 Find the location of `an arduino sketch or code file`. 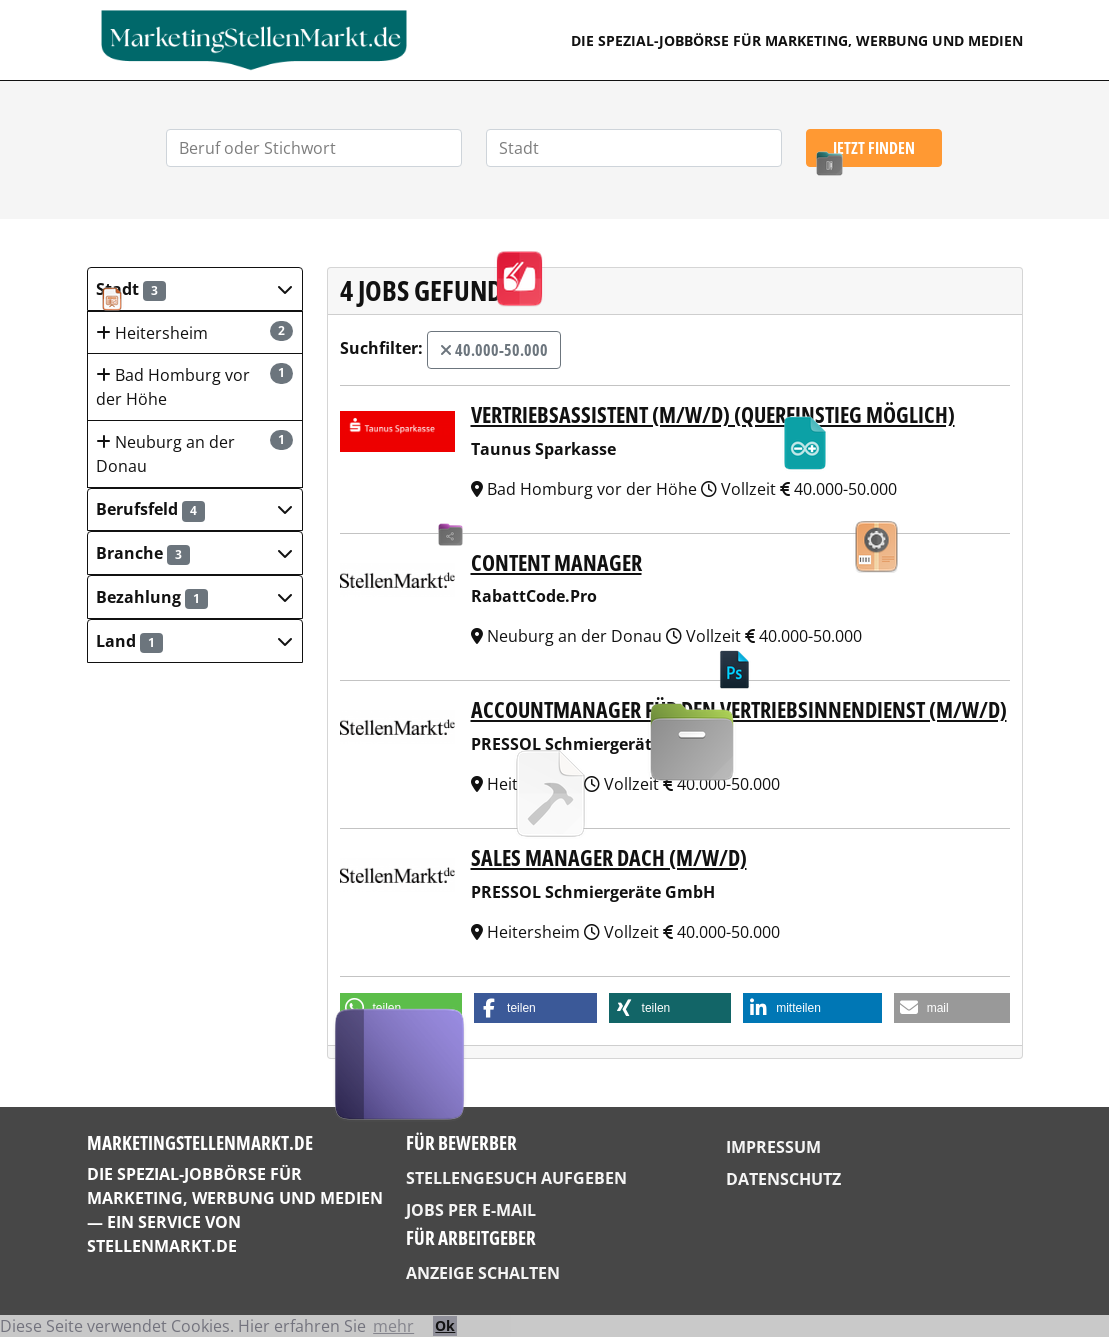

an arduino sketch or code file is located at coordinates (805, 443).